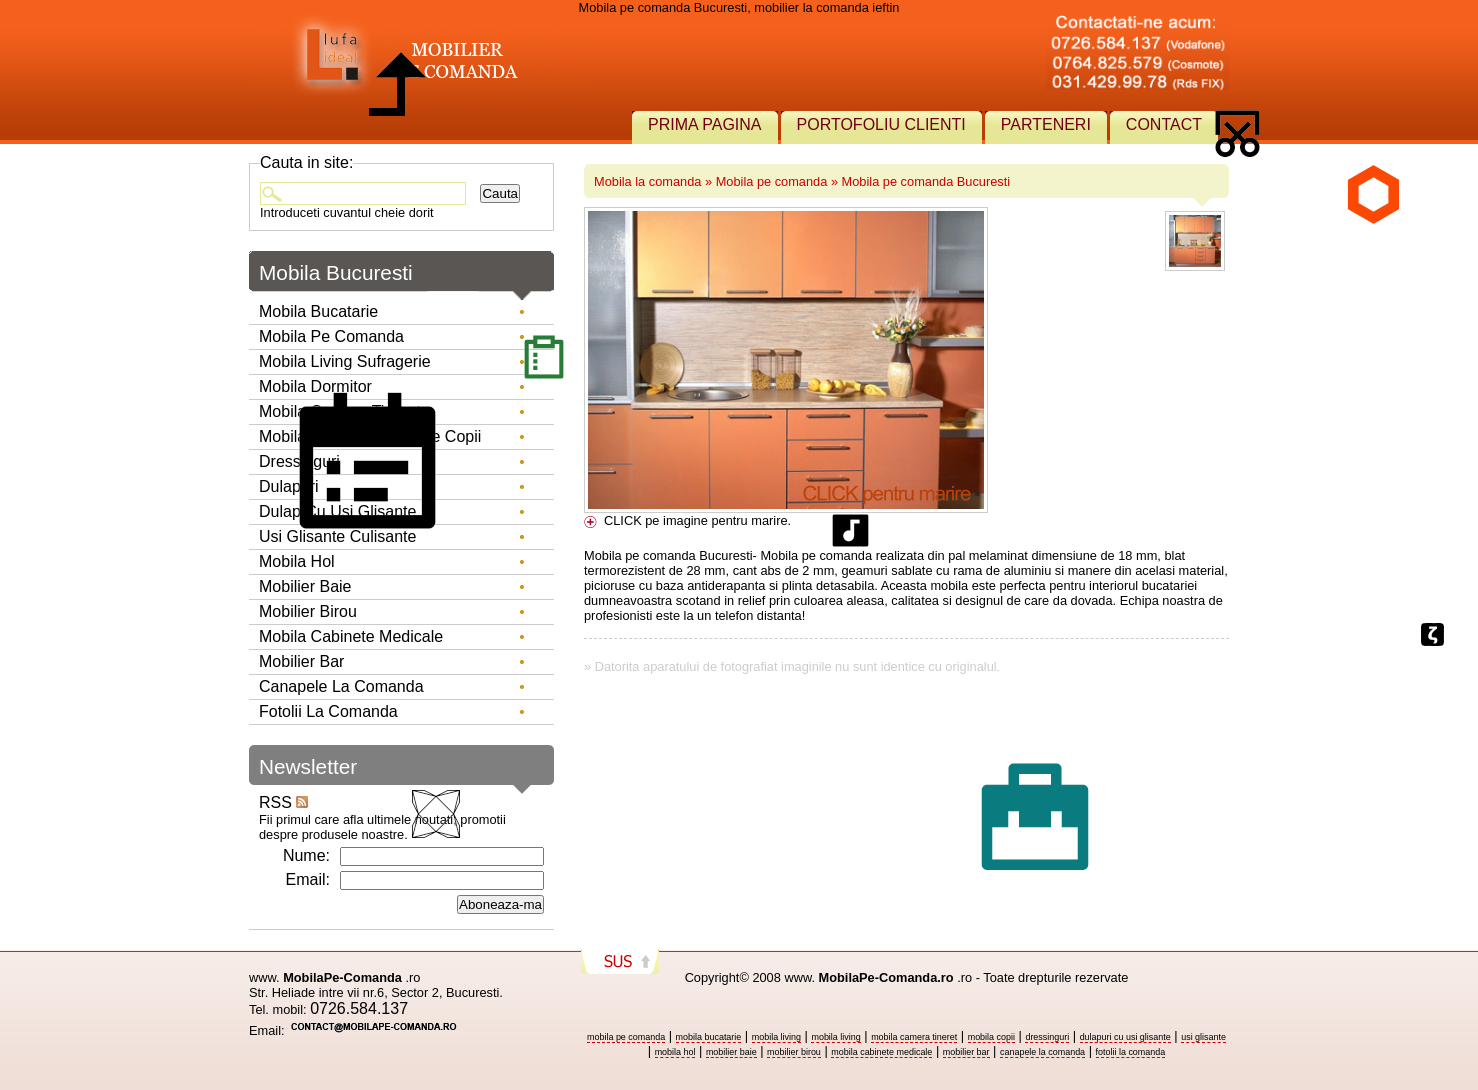  What do you see at coordinates (397, 88) in the screenshot?
I see `turn right then continue forward` at bounding box center [397, 88].